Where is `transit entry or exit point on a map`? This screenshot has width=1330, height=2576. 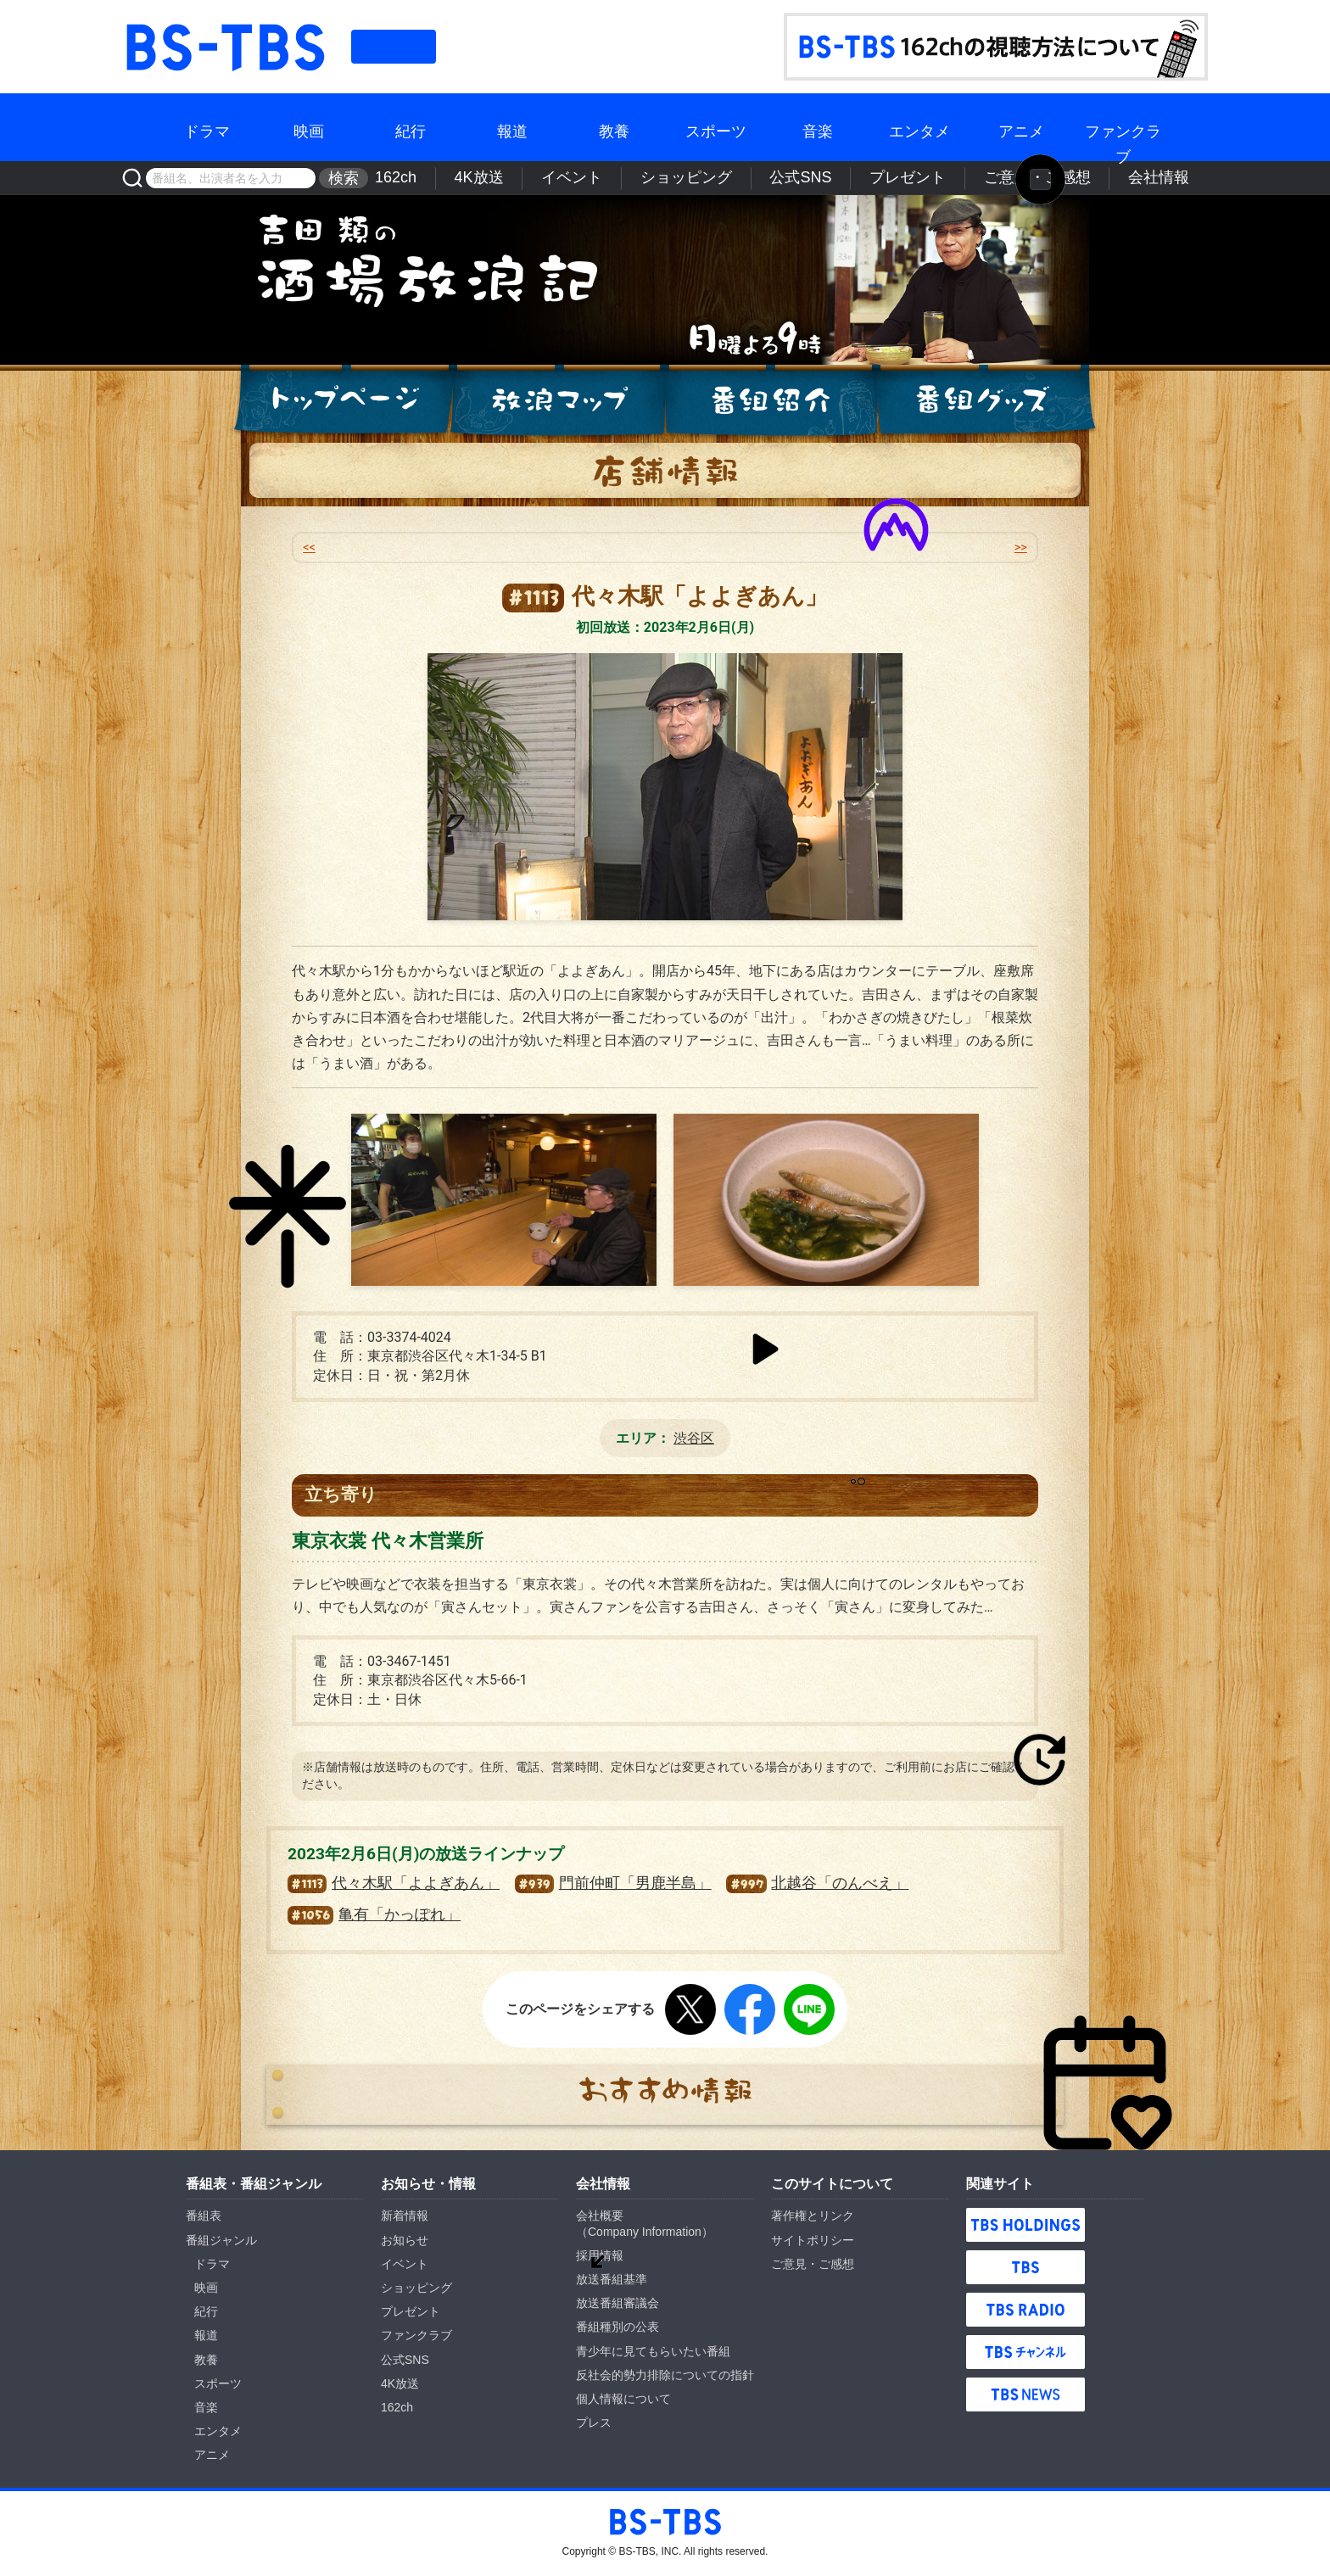 transit entry or exit point on a map is located at coordinates (598, 2261).